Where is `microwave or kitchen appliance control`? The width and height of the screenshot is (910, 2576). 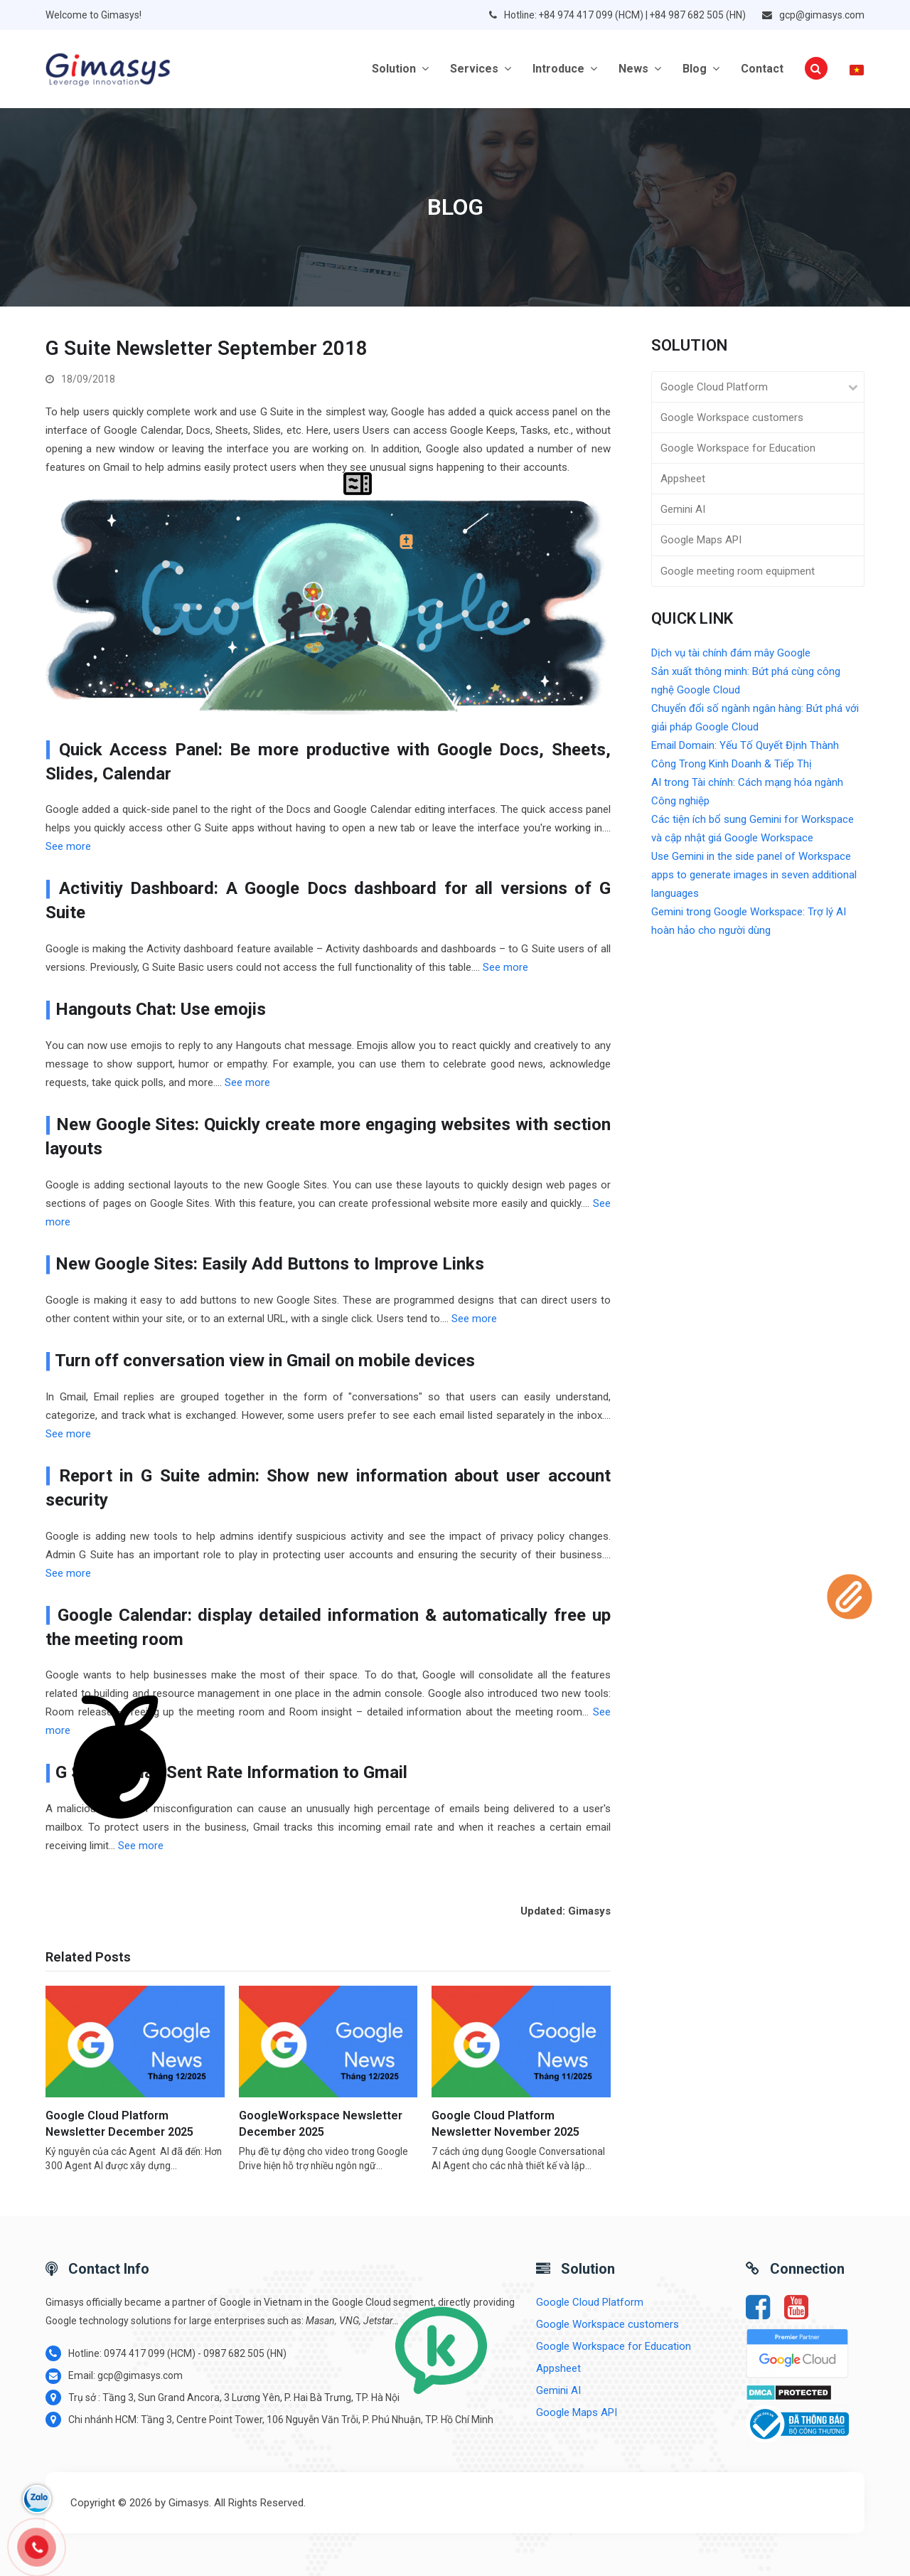 microwave or kitchen appliance control is located at coordinates (358, 484).